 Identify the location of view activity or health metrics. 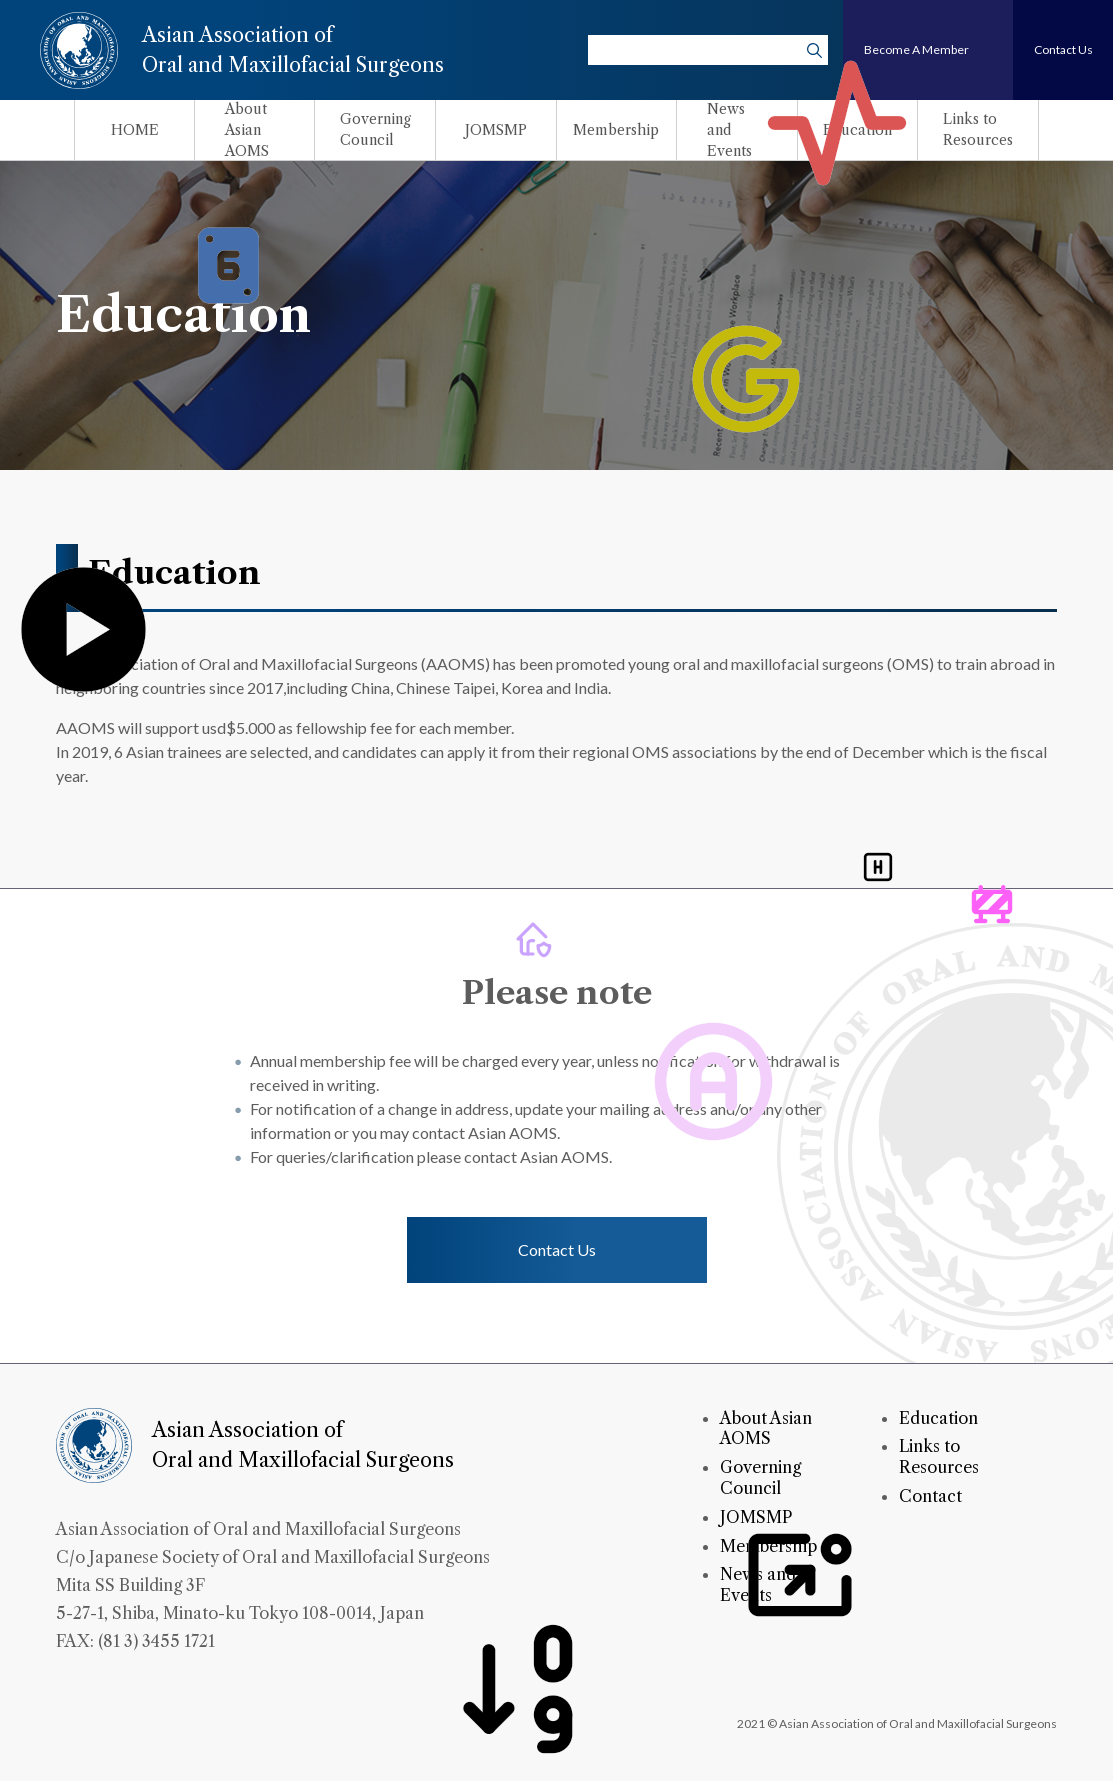
(837, 123).